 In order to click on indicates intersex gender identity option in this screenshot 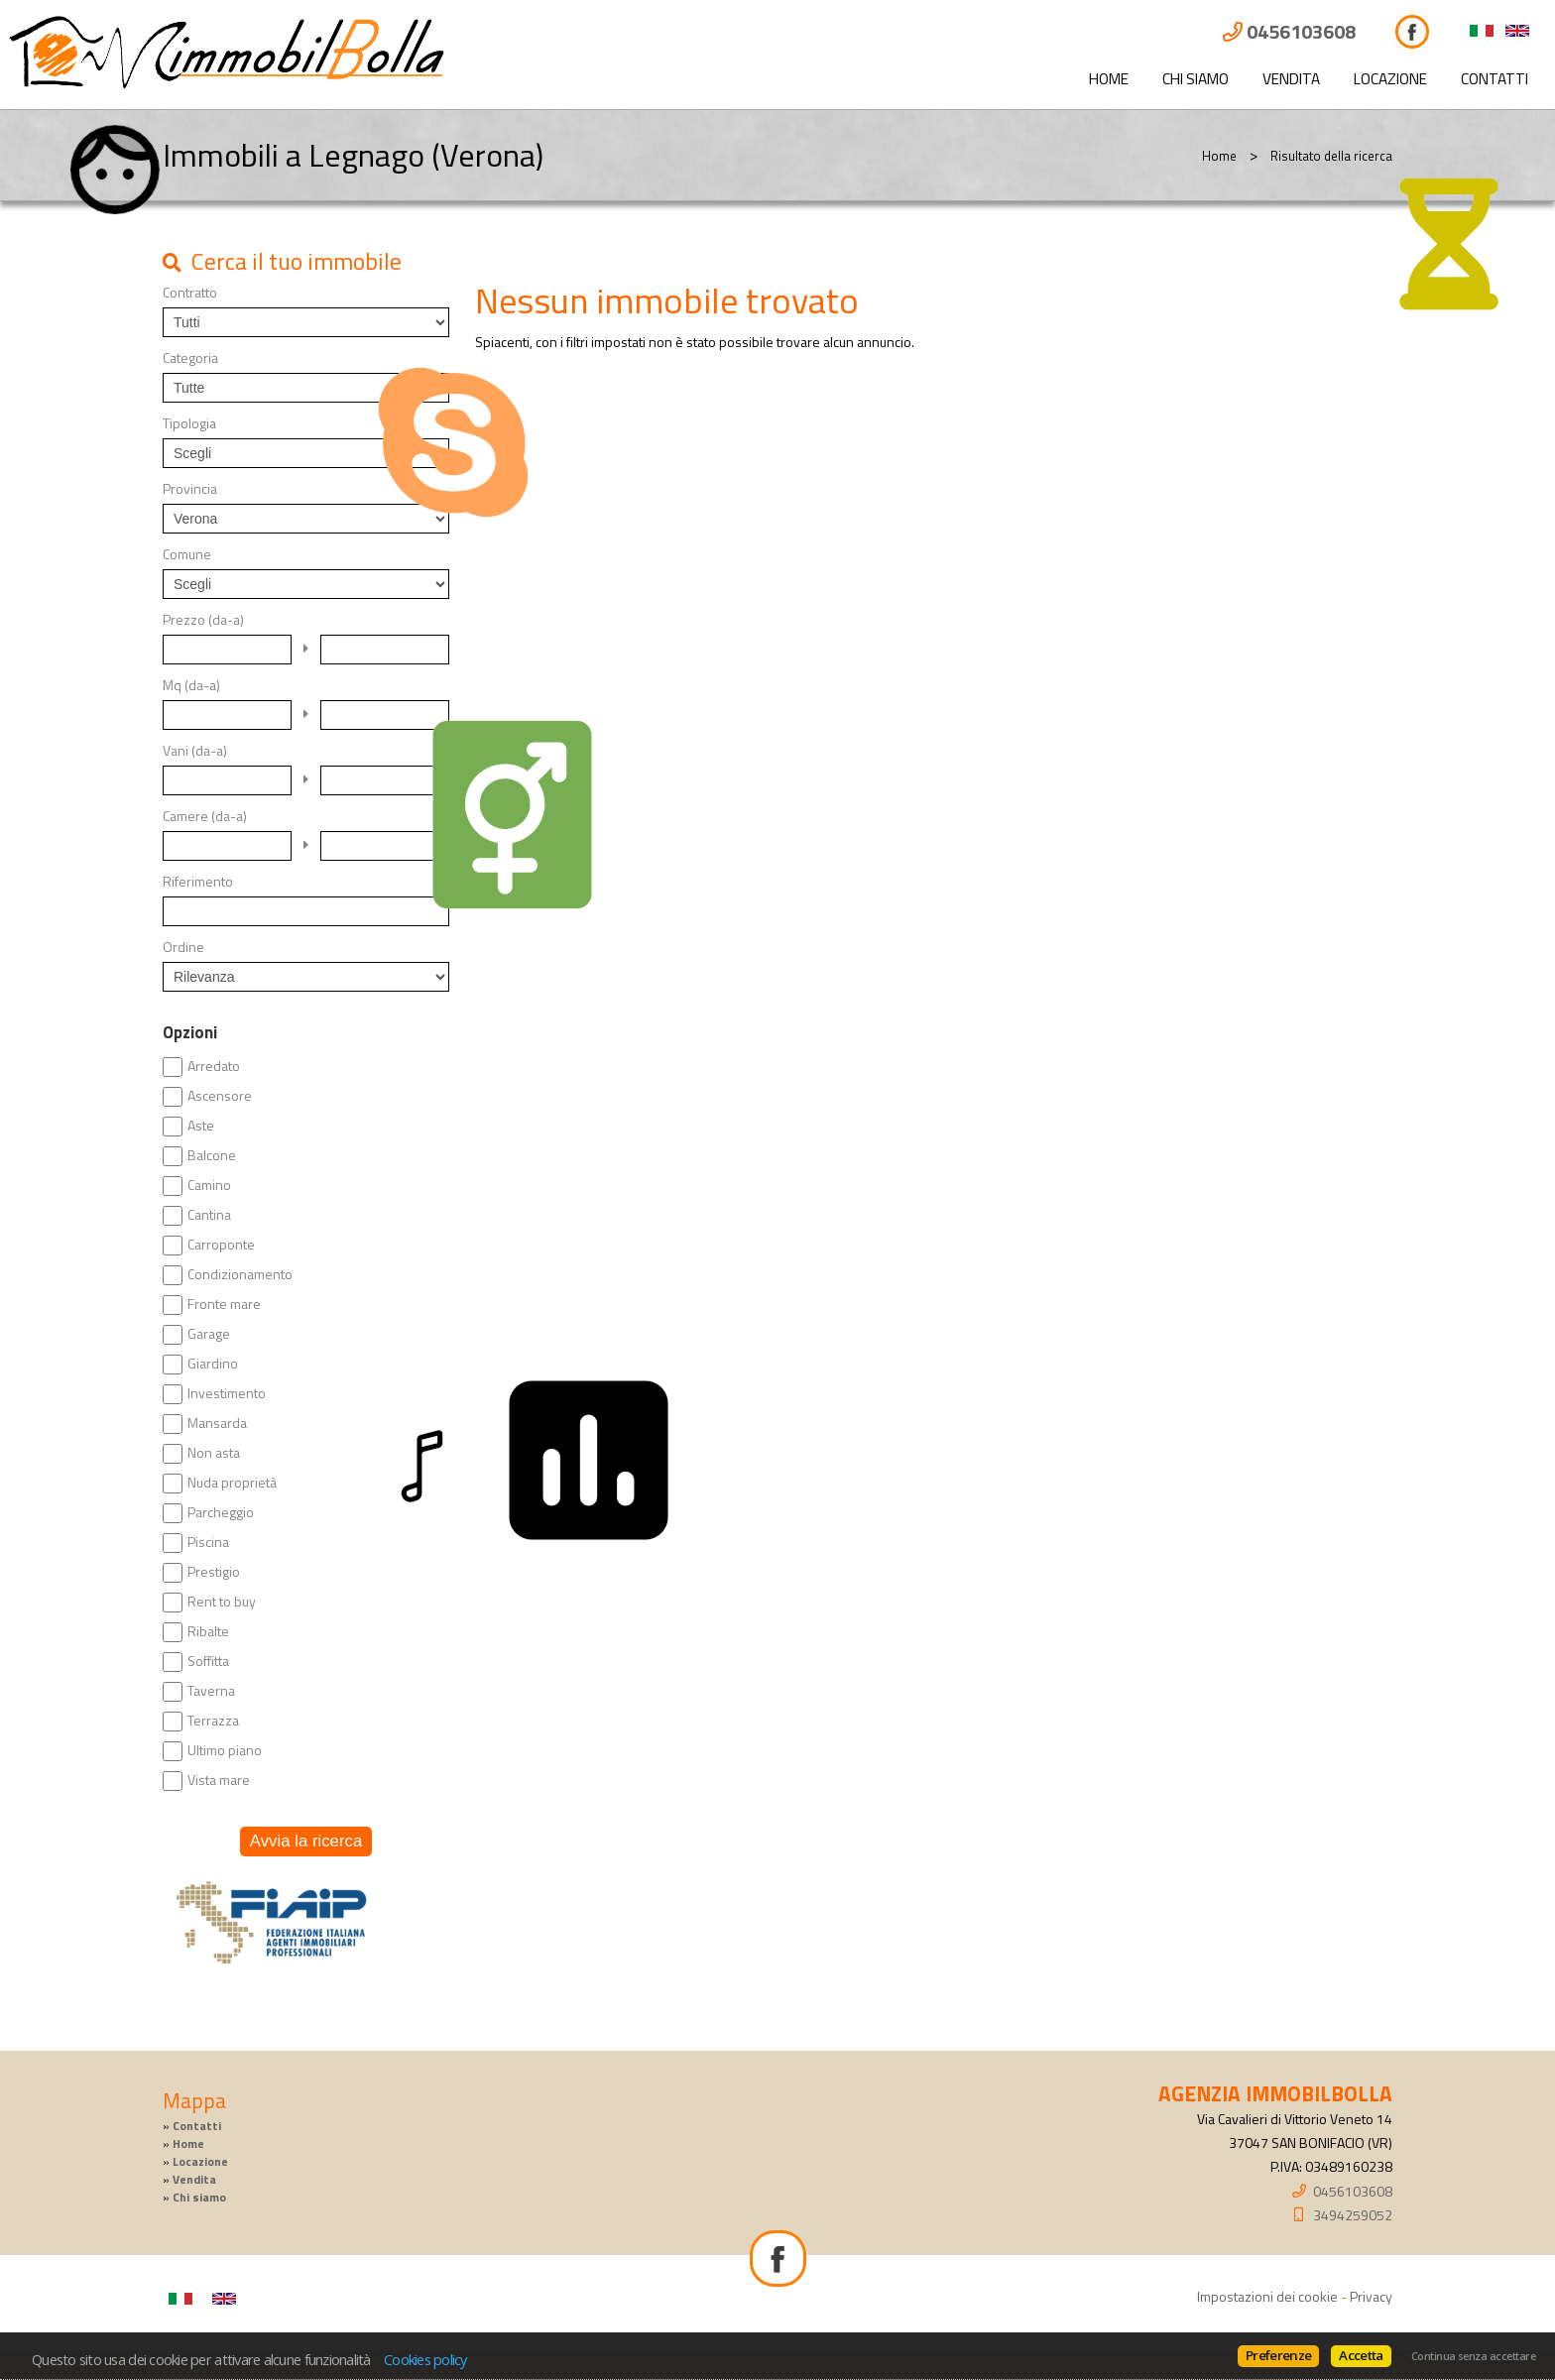, I will do `click(512, 814)`.